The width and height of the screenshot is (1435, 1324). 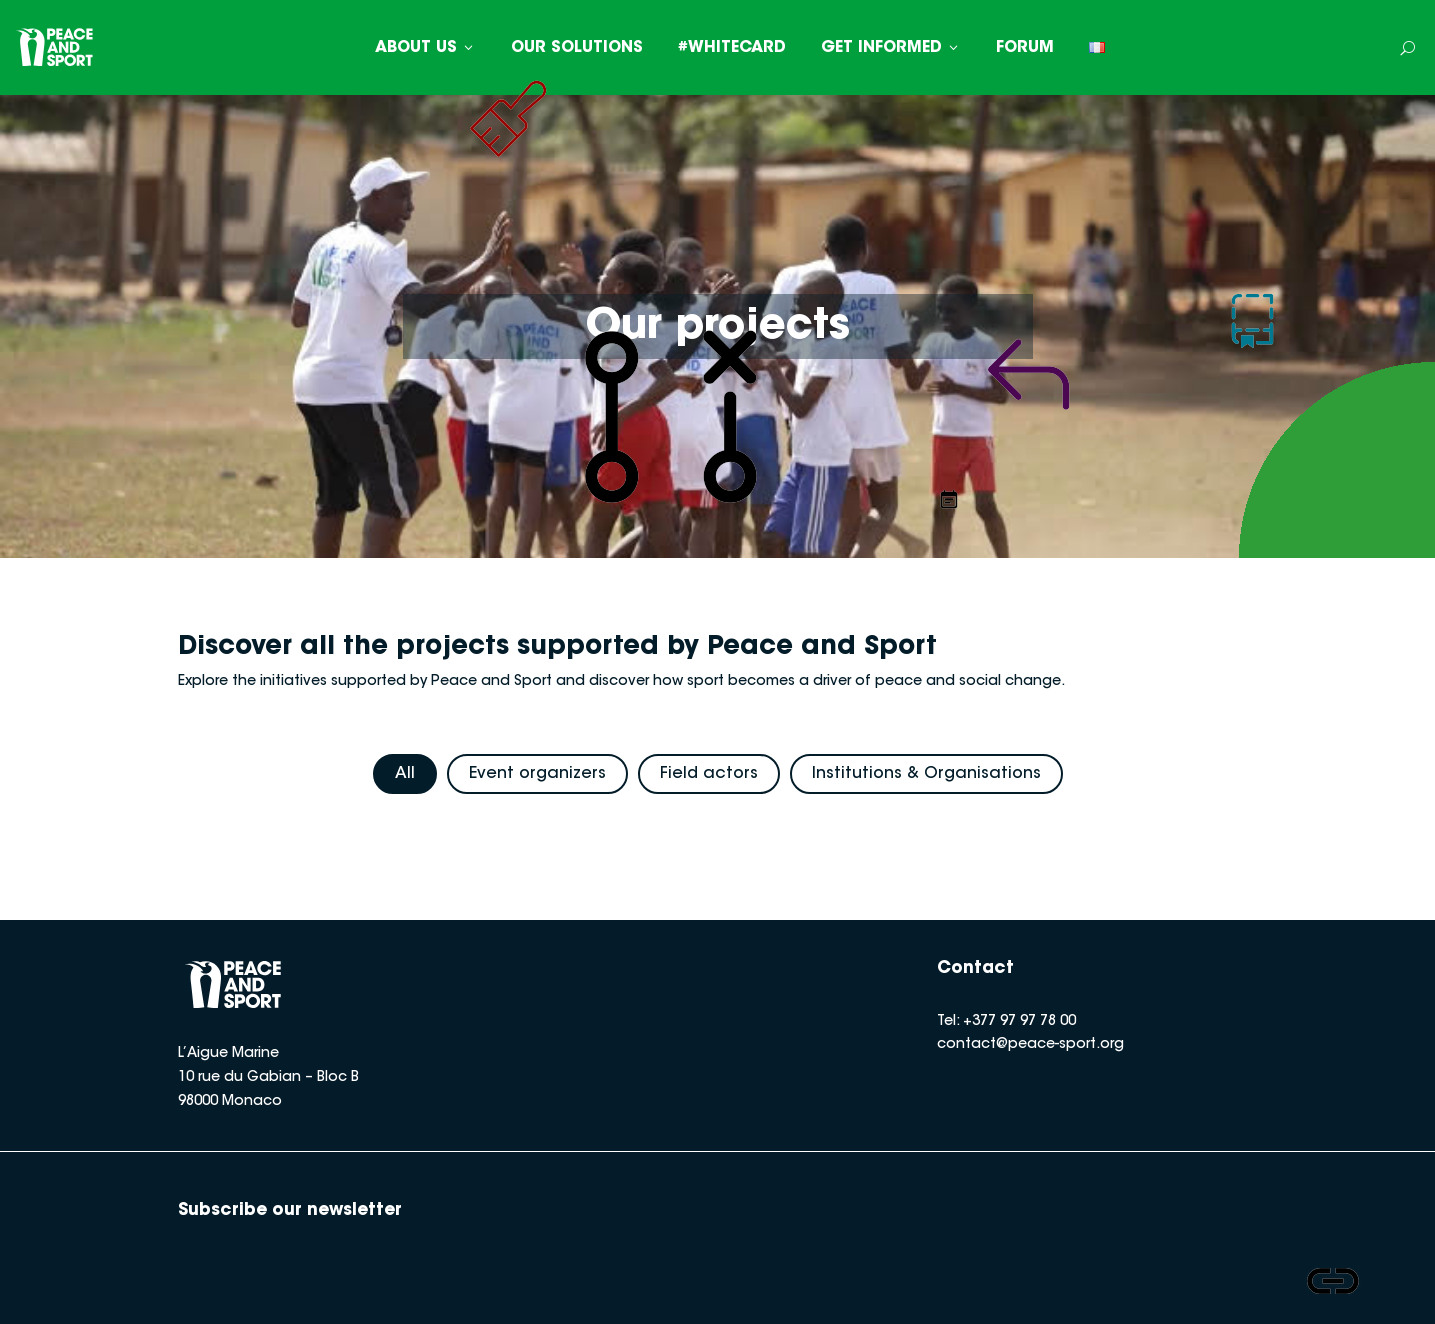 What do you see at coordinates (949, 500) in the screenshot?
I see `view event details or notes` at bounding box center [949, 500].